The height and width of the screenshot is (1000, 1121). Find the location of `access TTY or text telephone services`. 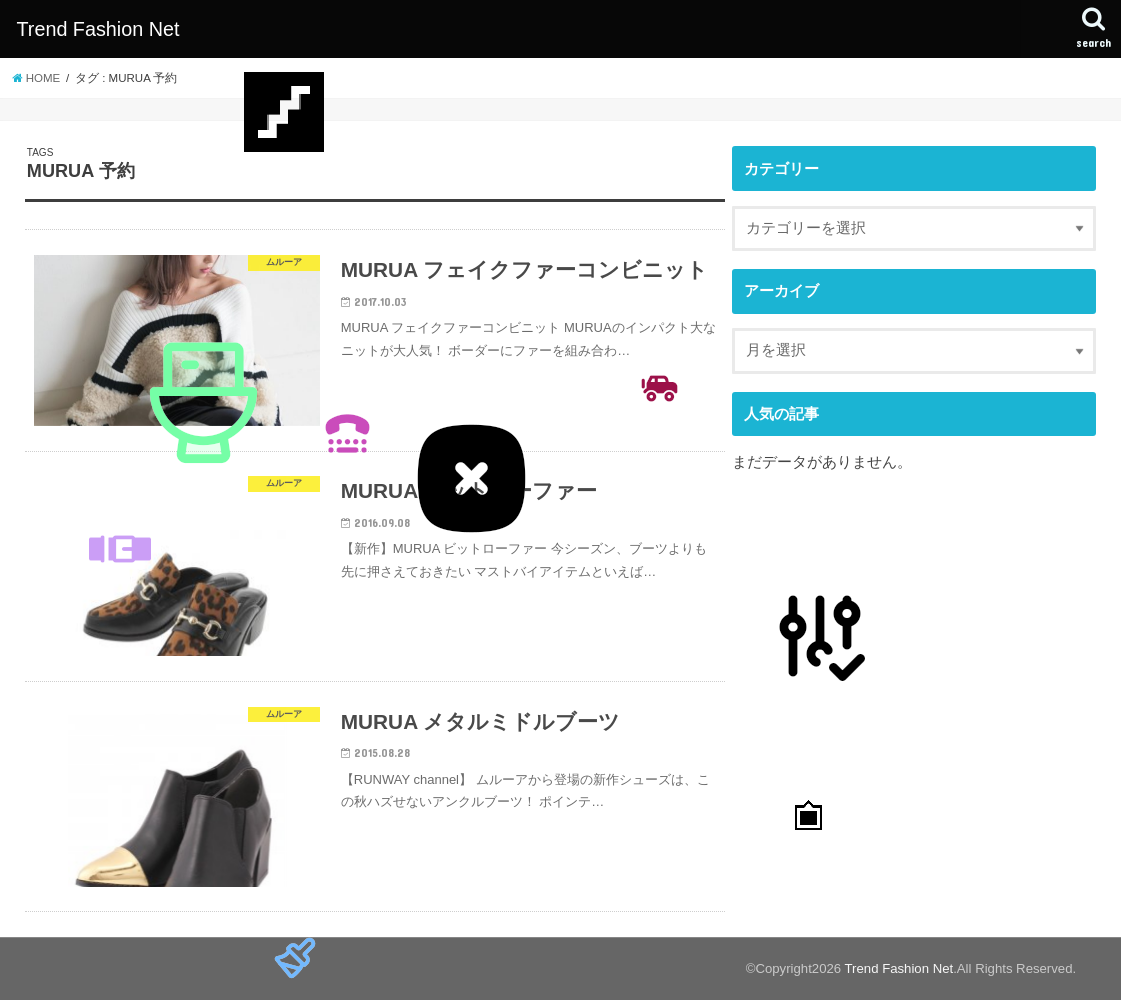

access TTY or text telephone services is located at coordinates (347, 433).